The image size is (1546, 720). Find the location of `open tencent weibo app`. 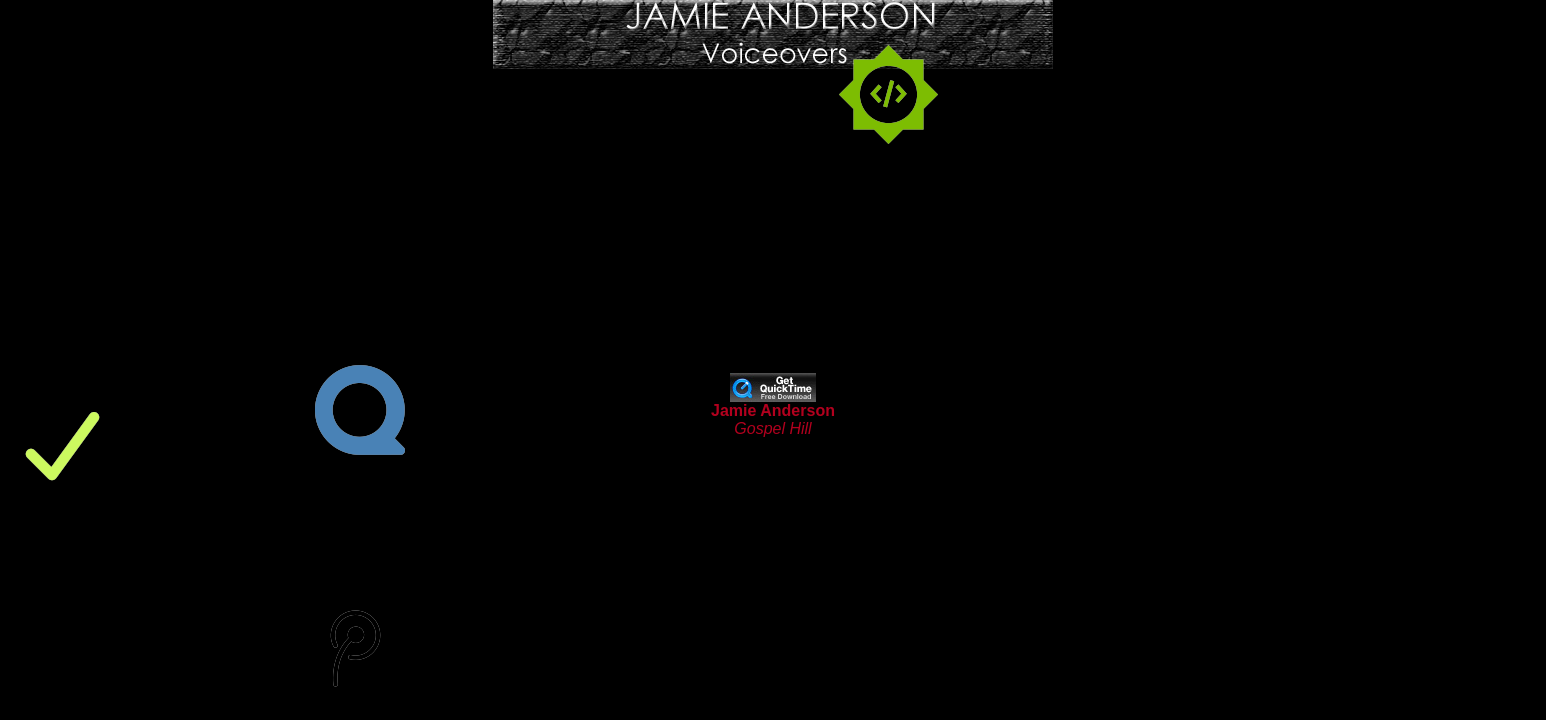

open tencent weibo app is located at coordinates (355, 648).